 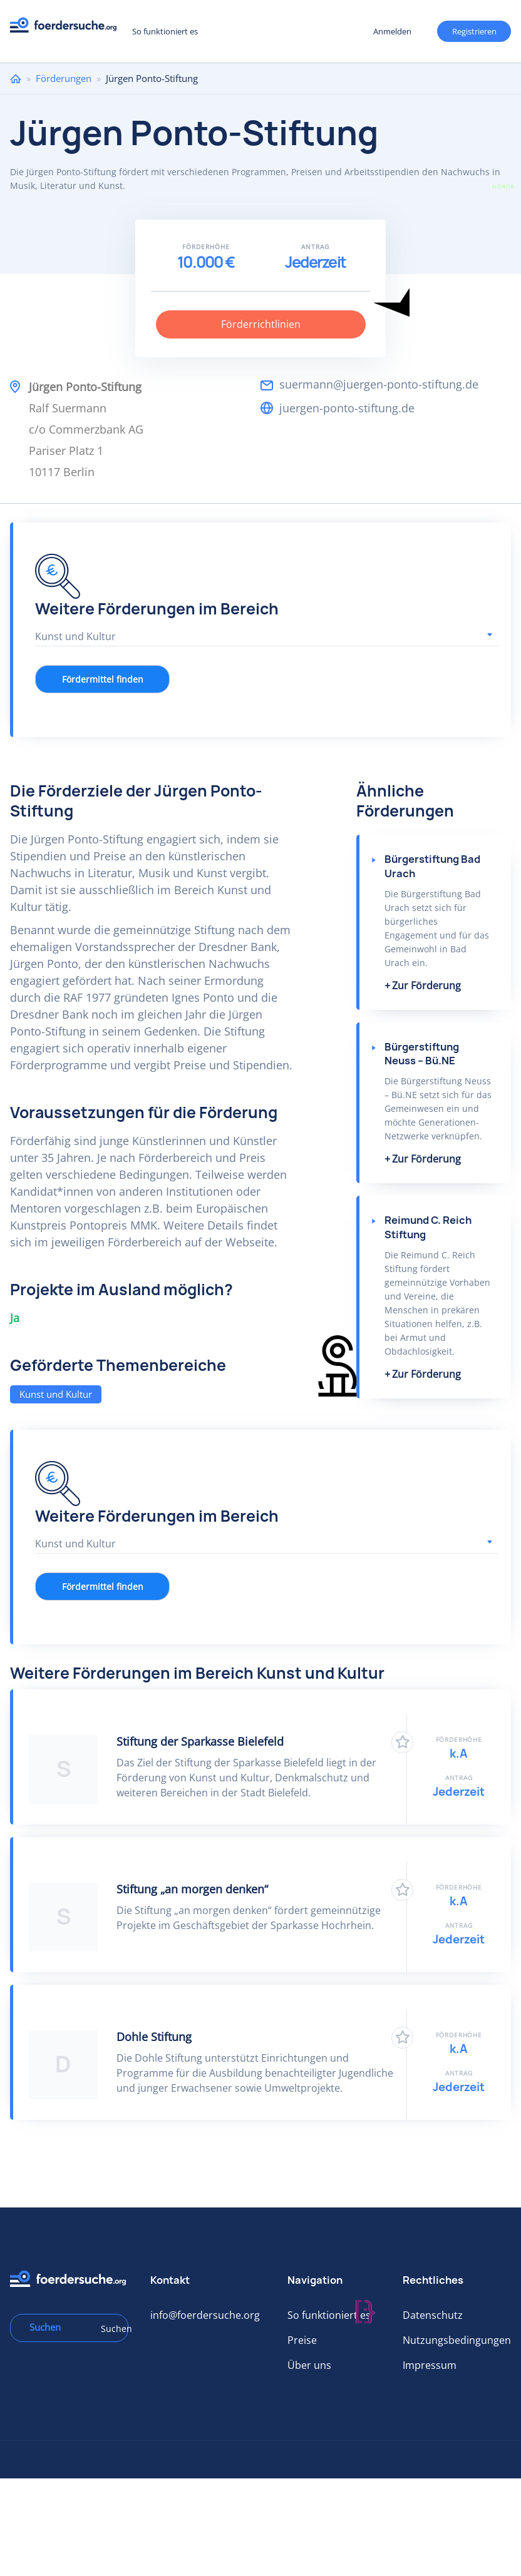 What do you see at coordinates (503, 186) in the screenshot?
I see `honor brand logo` at bounding box center [503, 186].